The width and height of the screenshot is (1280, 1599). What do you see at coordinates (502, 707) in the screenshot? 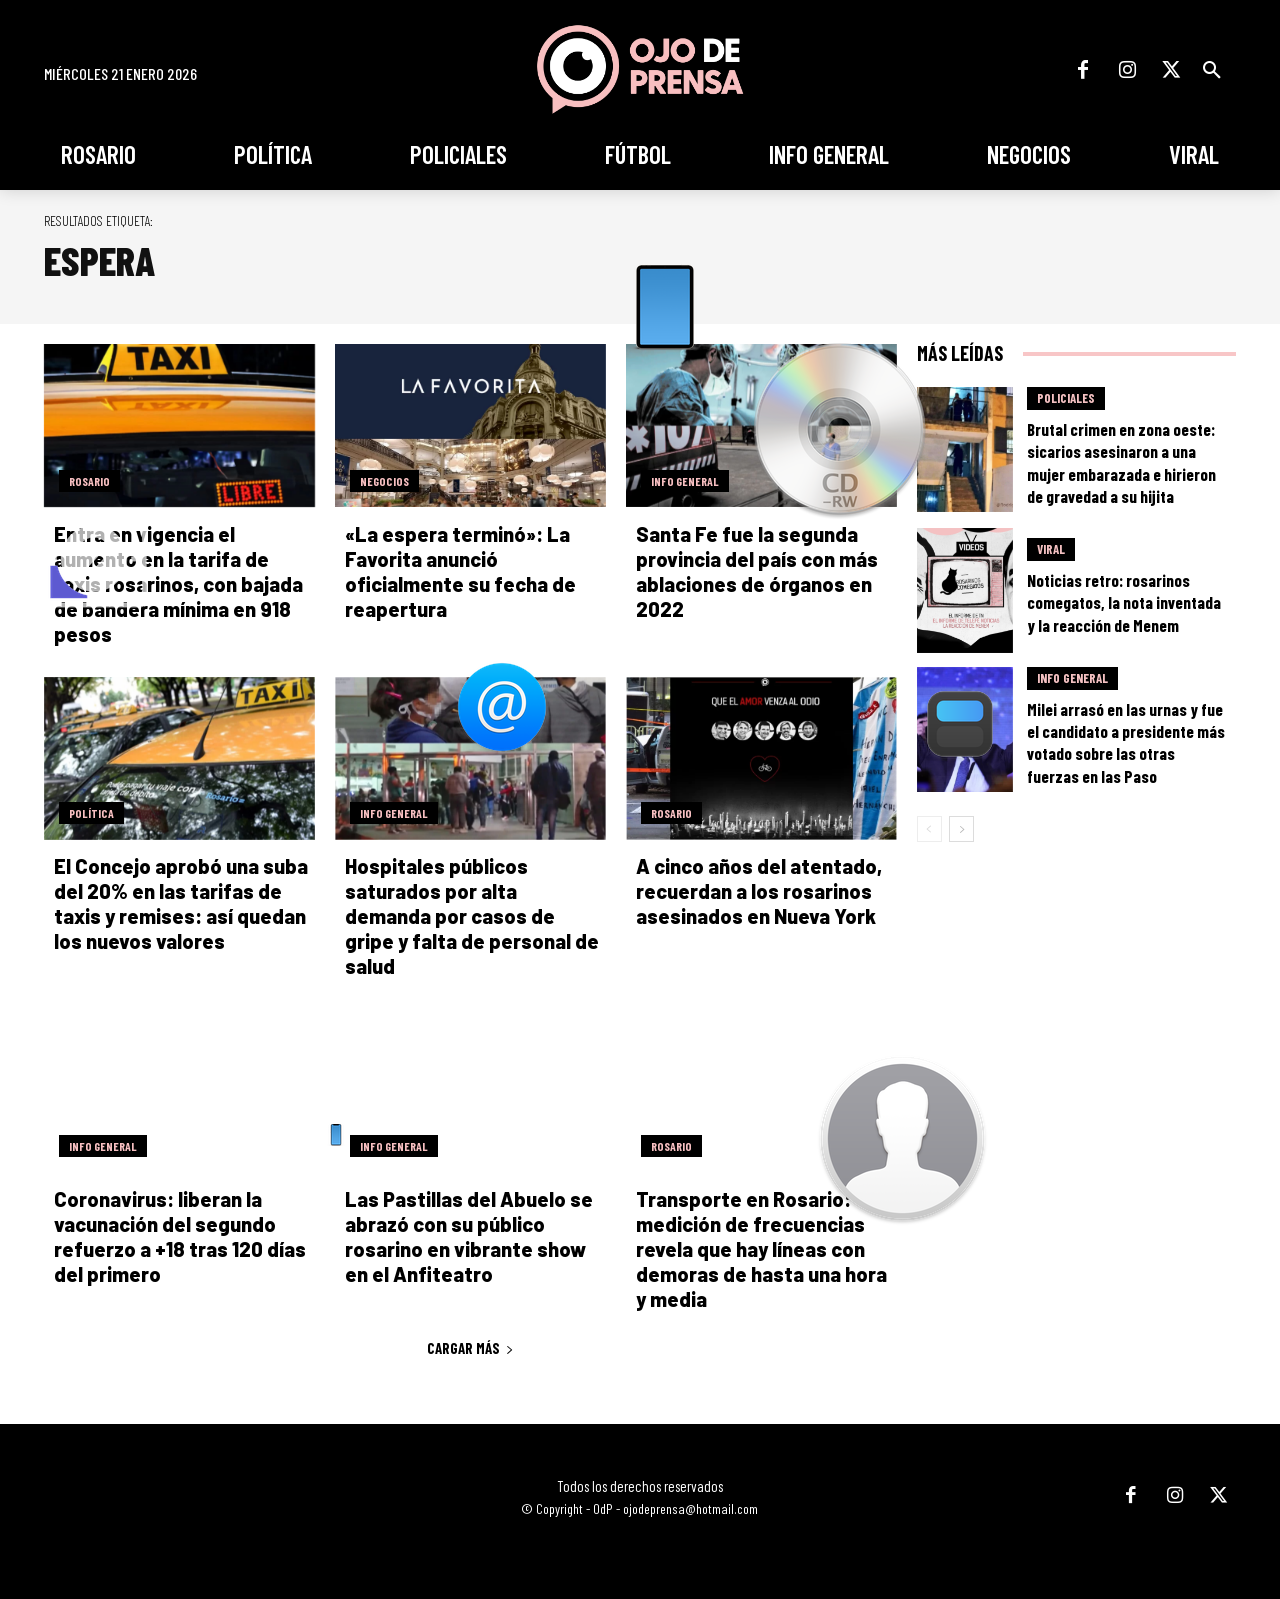
I see `manage your internet accounts` at bounding box center [502, 707].